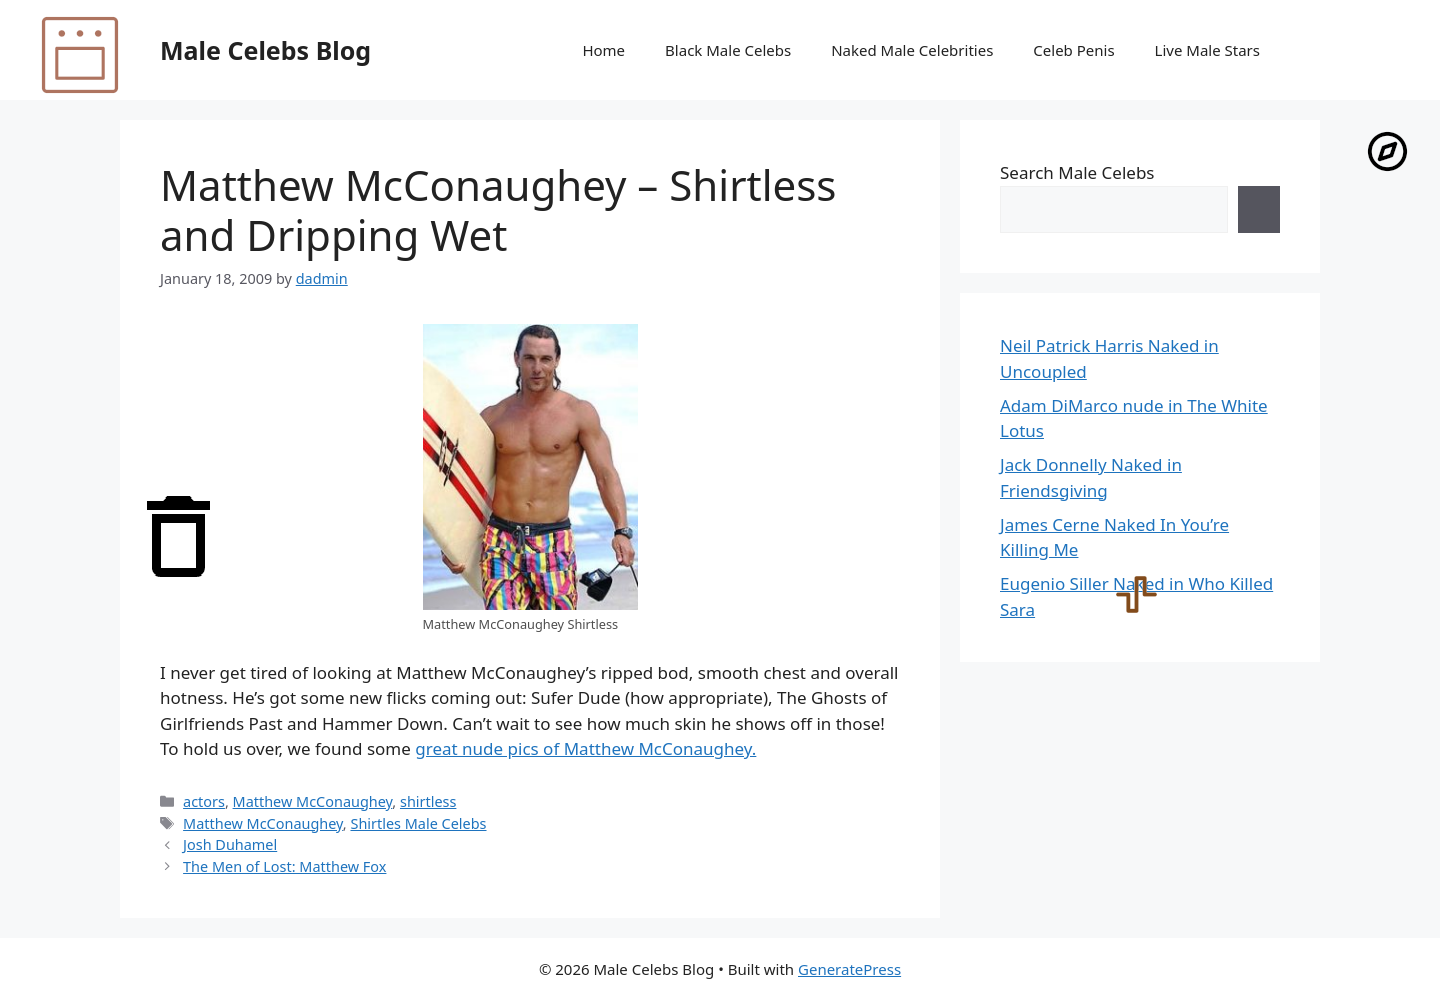 Image resolution: width=1440 pixels, height=1000 pixels. What do you see at coordinates (80, 55) in the screenshot?
I see `access oven or cooking appliance controls` at bounding box center [80, 55].